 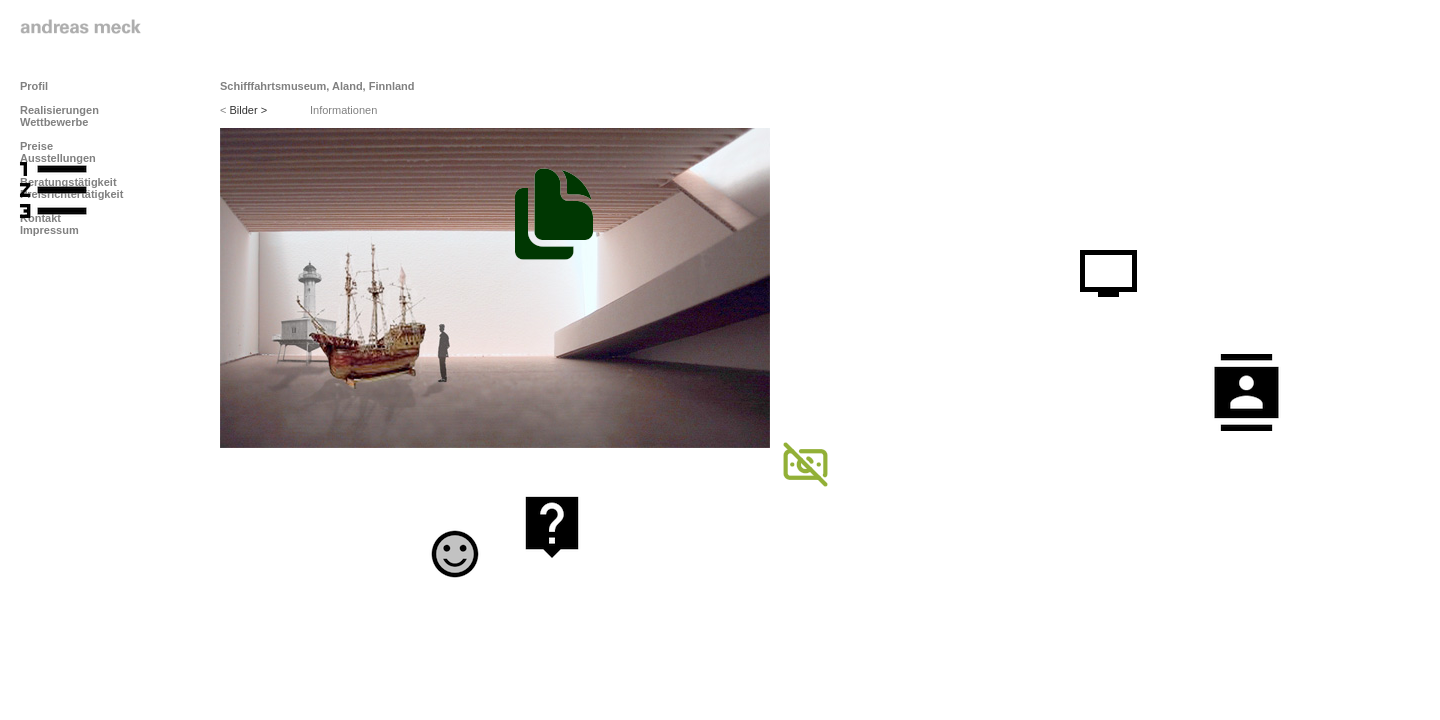 What do you see at coordinates (1246, 392) in the screenshot?
I see `access your contacts list` at bounding box center [1246, 392].